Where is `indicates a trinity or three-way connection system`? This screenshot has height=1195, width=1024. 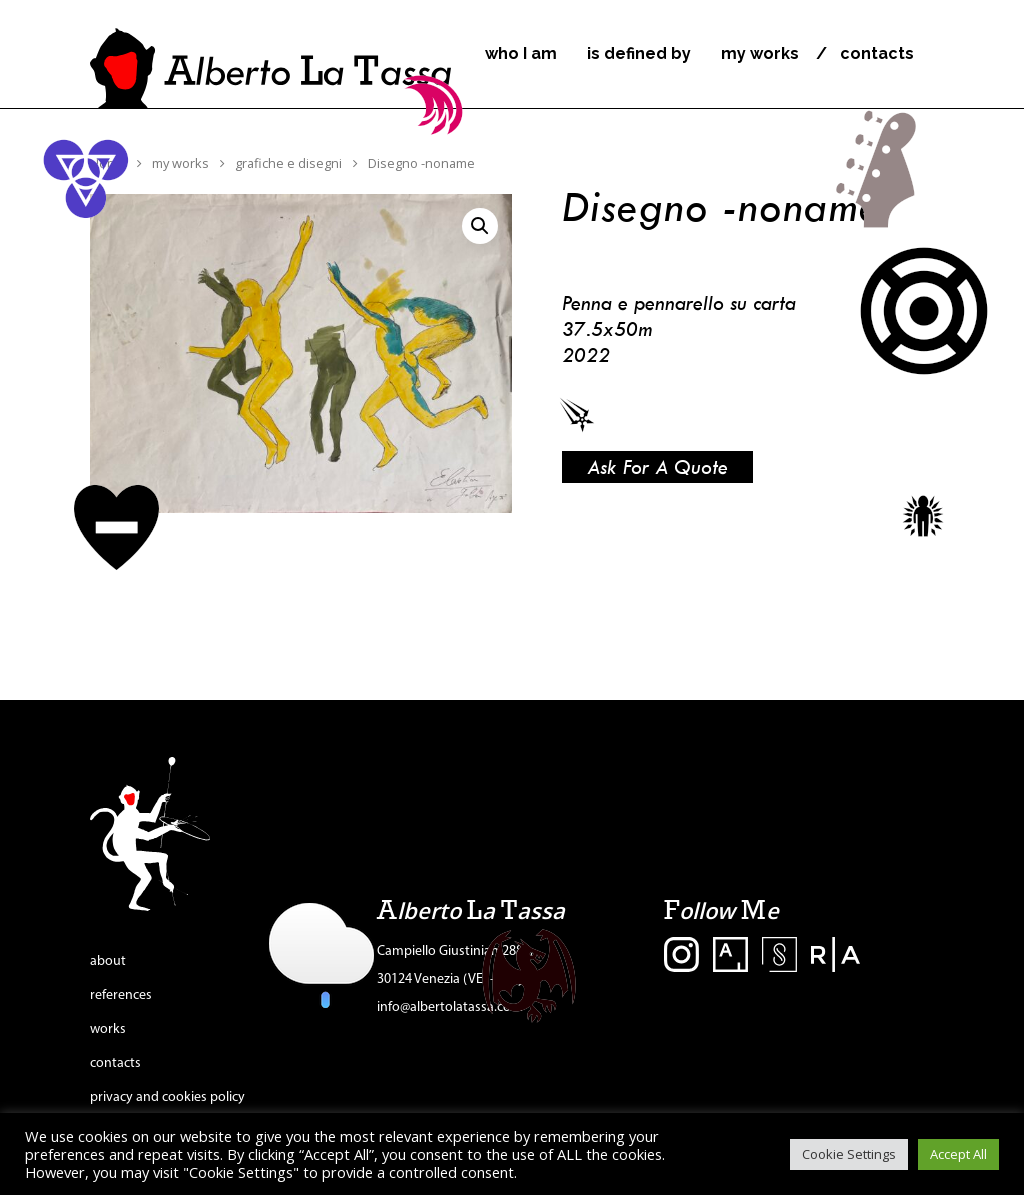 indicates a trinity or three-way connection system is located at coordinates (85, 178).